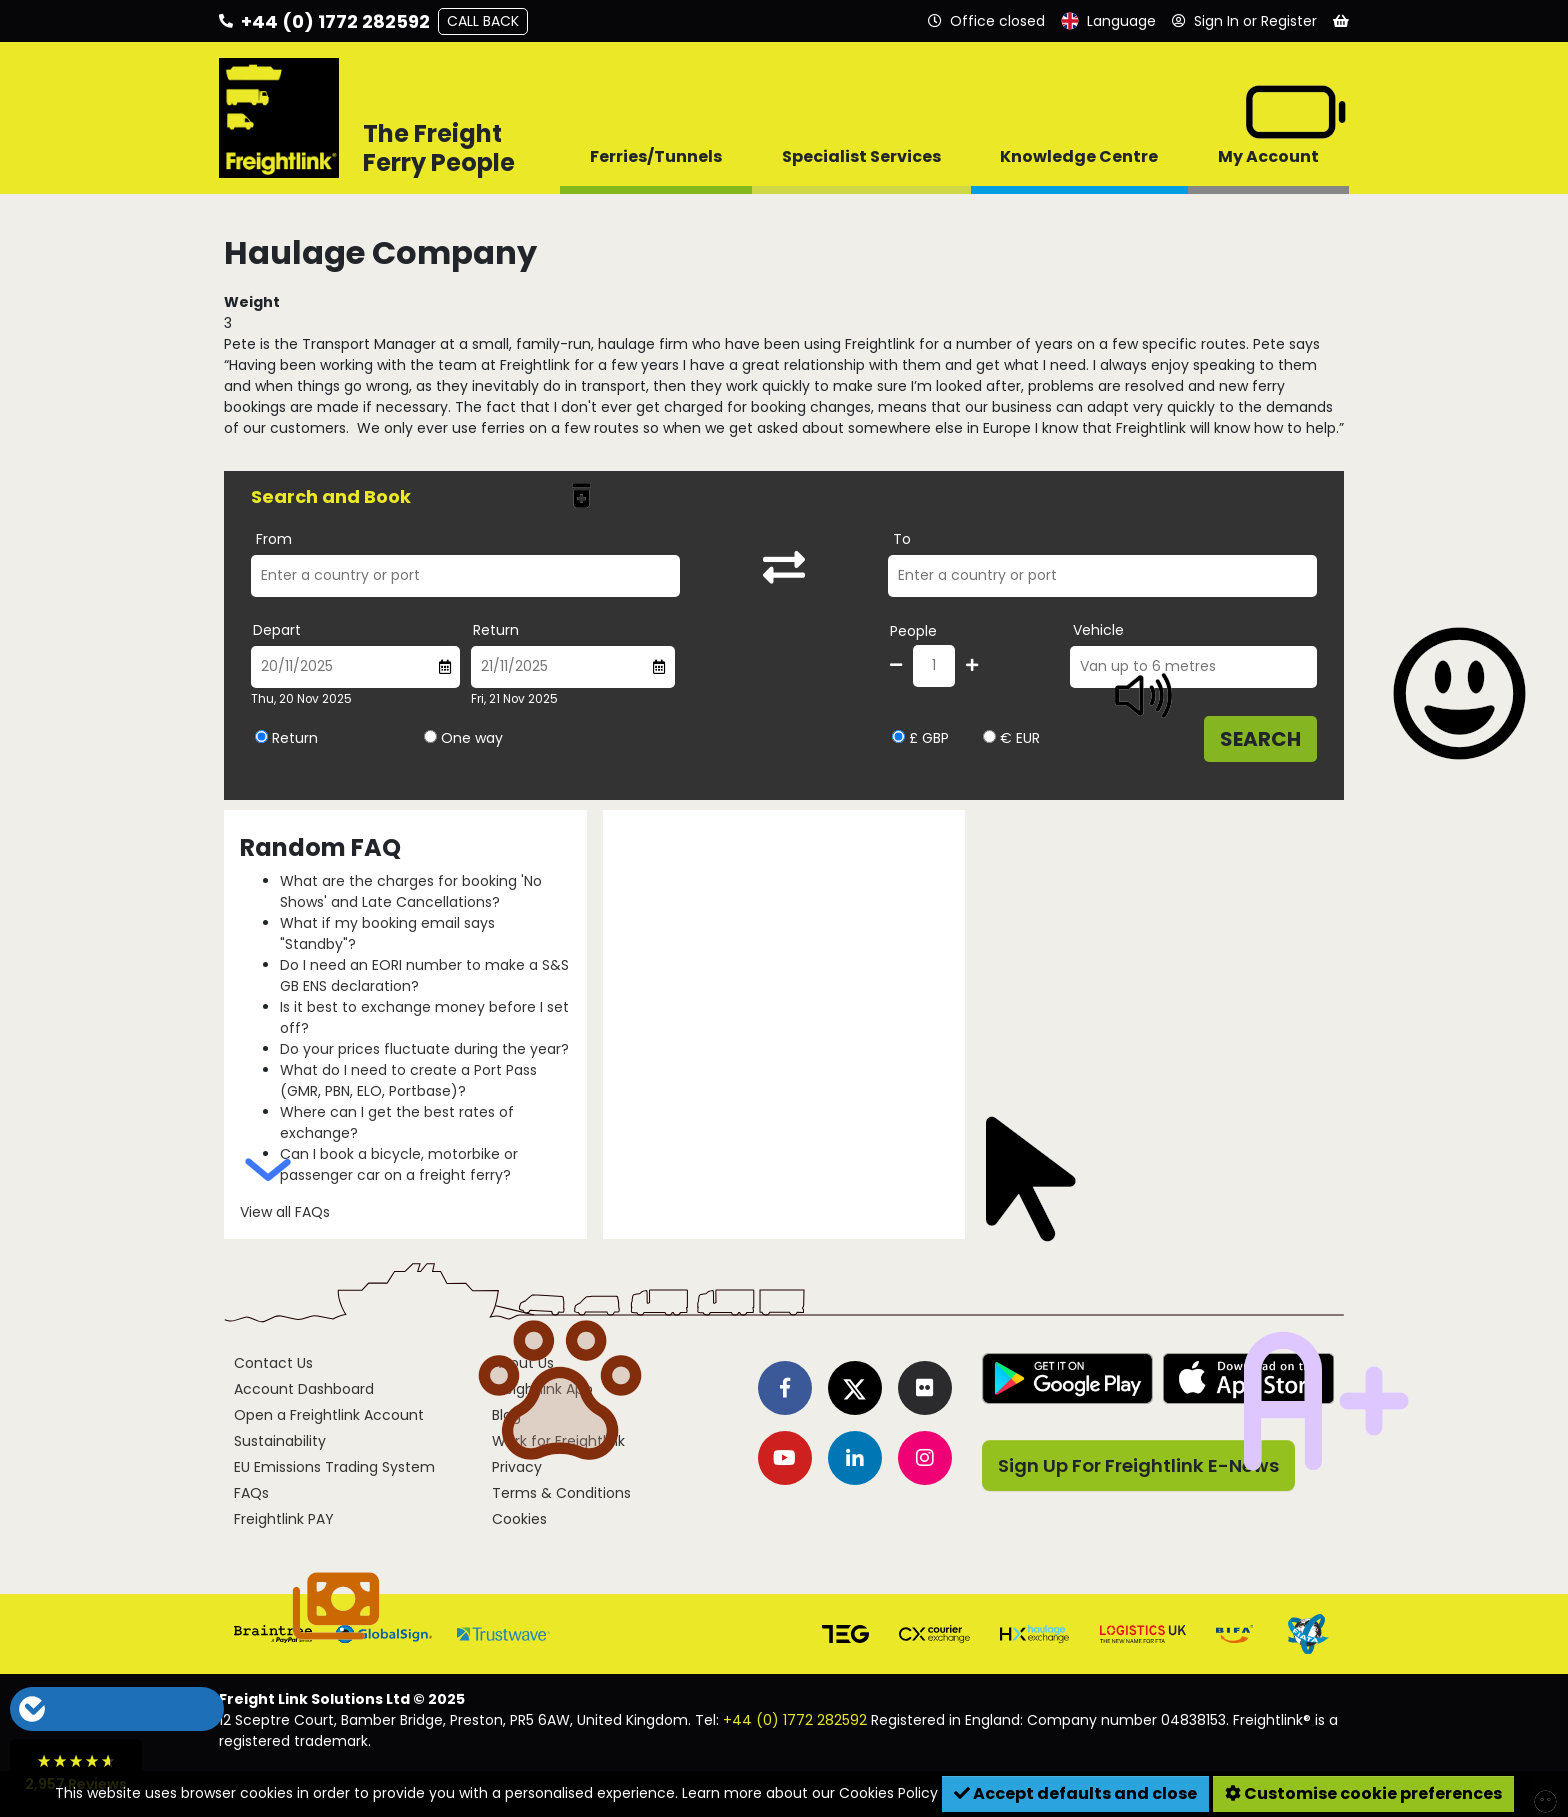 This screenshot has width=1568, height=1817. What do you see at coordinates (1545, 1801) in the screenshot?
I see `indicates neutral or no feedback given` at bounding box center [1545, 1801].